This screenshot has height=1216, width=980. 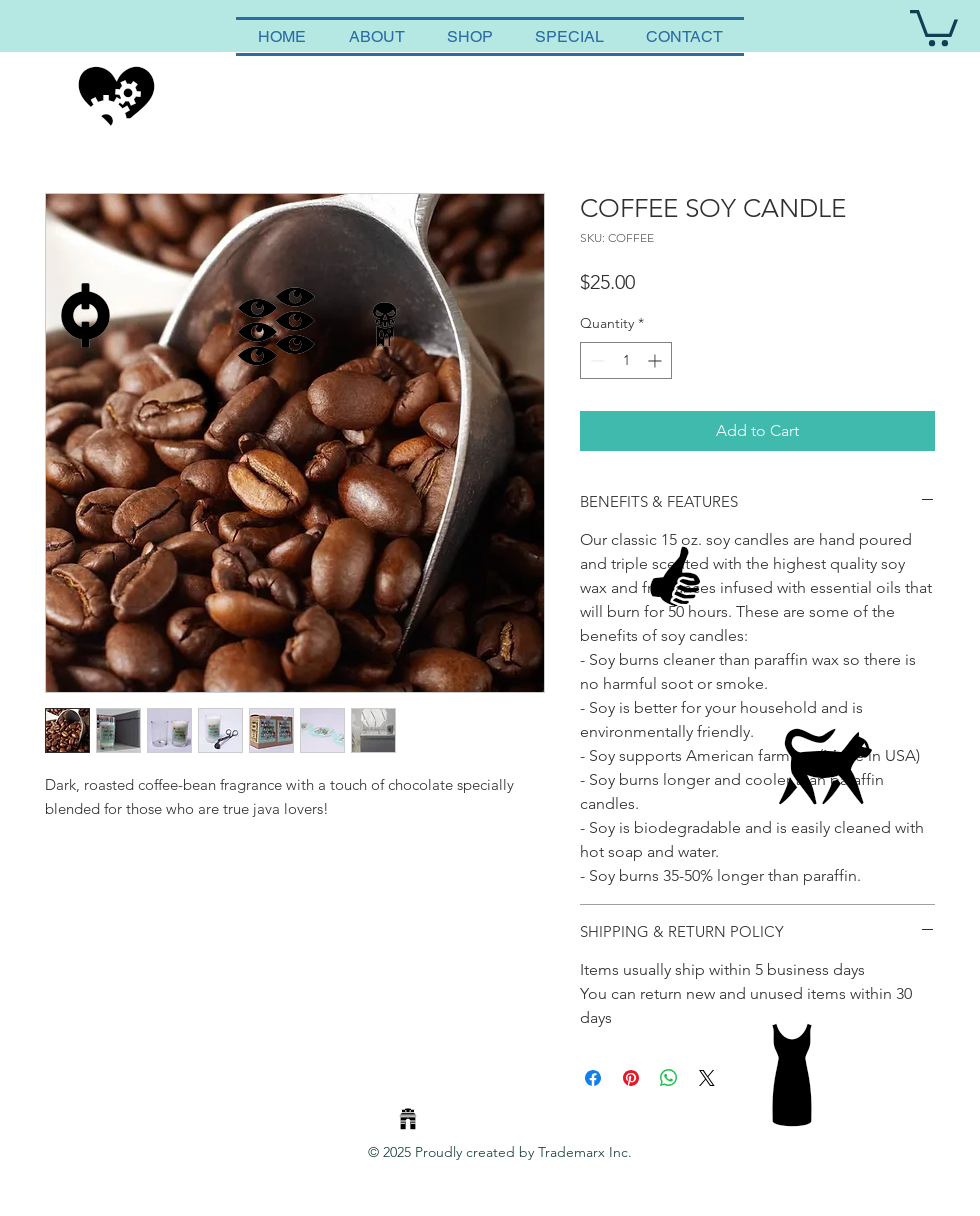 What do you see at coordinates (116, 100) in the screenshot?
I see `explore hidden romance or secret admirer features` at bounding box center [116, 100].